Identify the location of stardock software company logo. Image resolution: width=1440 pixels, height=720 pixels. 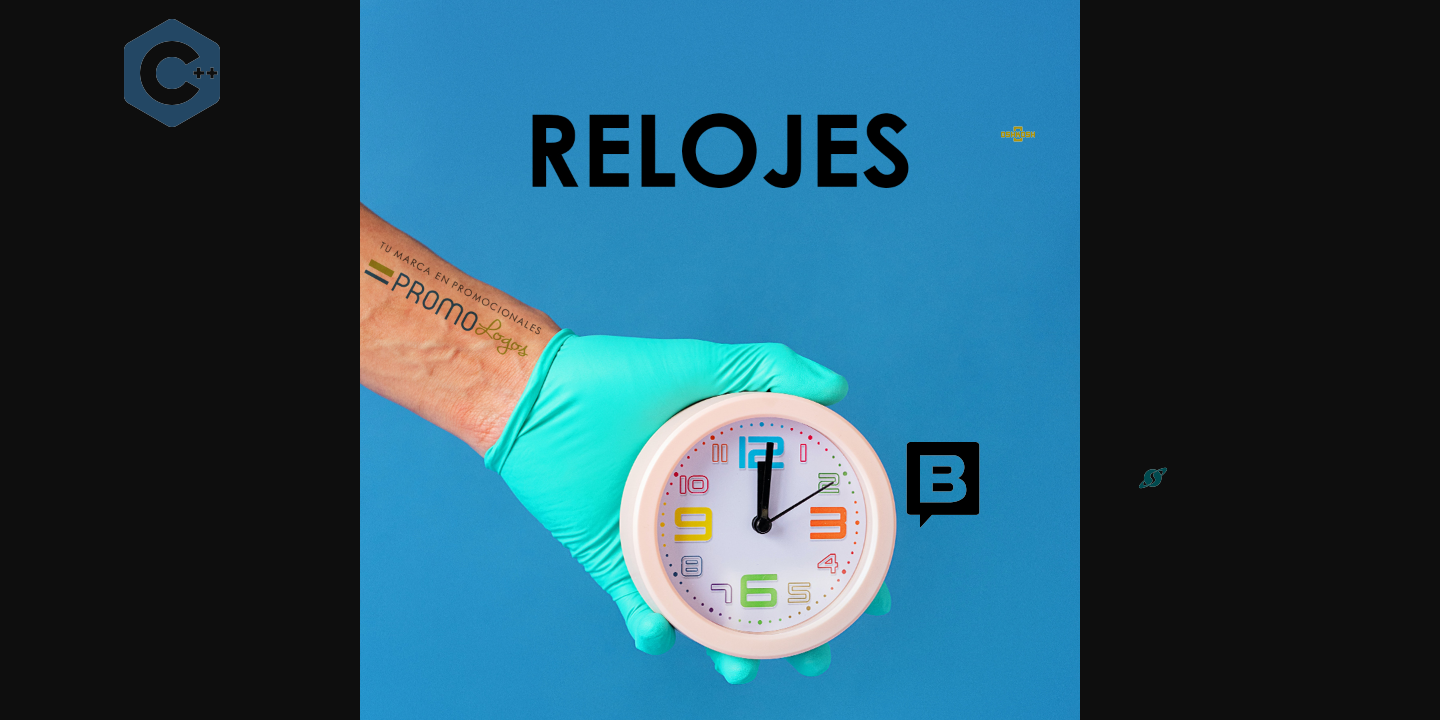
(1153, 478).